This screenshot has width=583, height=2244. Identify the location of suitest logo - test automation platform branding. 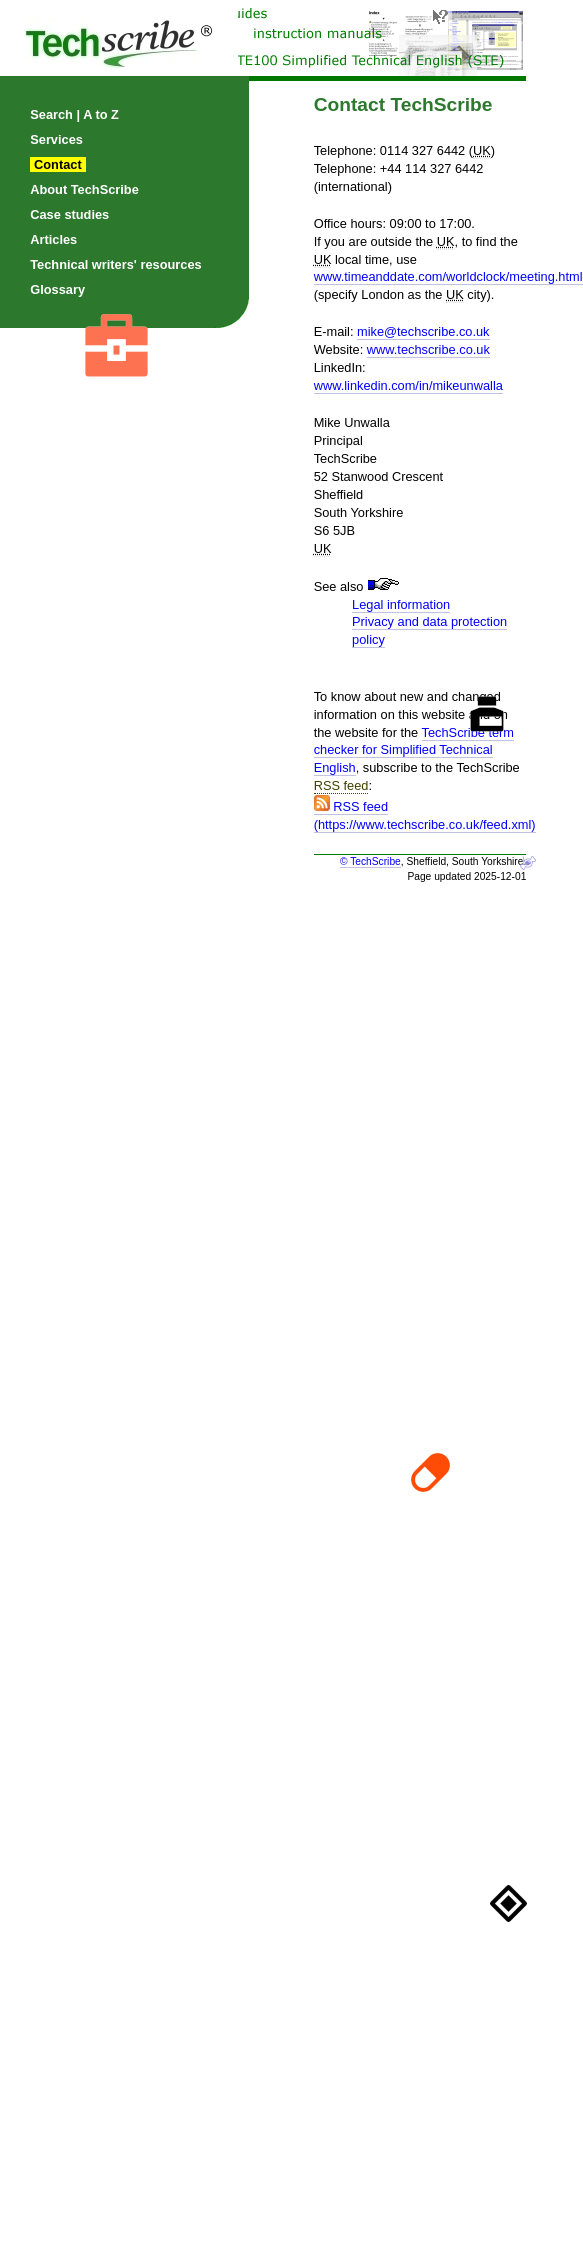
(528, 863).